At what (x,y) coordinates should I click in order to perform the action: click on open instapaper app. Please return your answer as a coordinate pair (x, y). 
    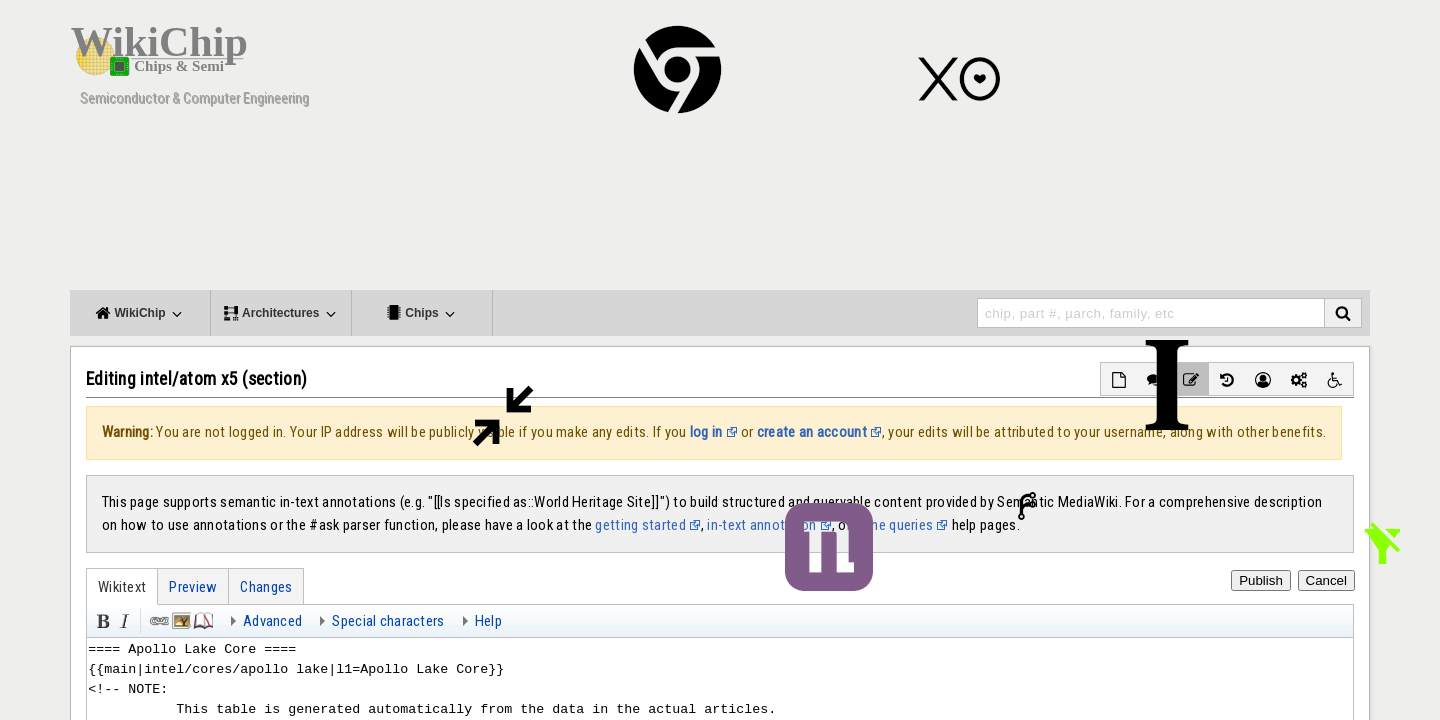
    Looking at the image, I should click on (1167, 385).